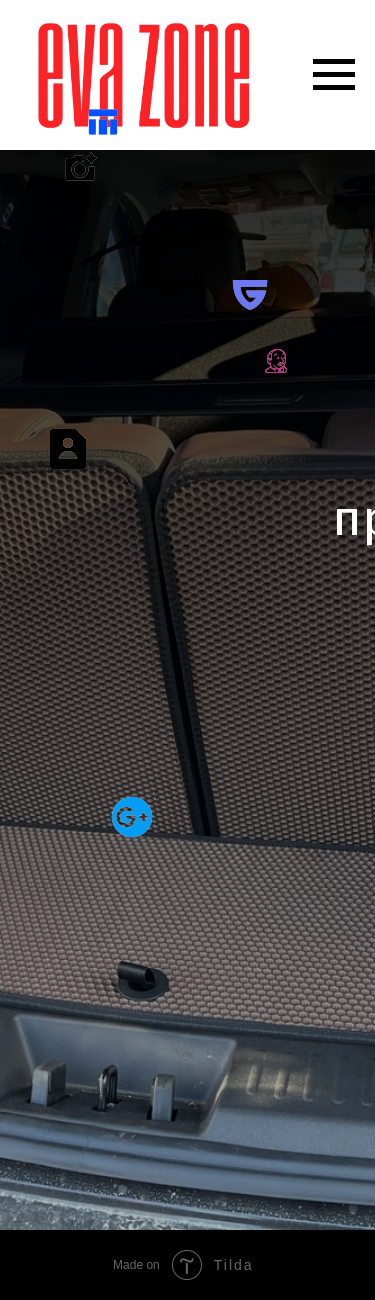 This screenshot has height=1300, width=375. I want to click on access AI-powered camera features, so click(80, 168).